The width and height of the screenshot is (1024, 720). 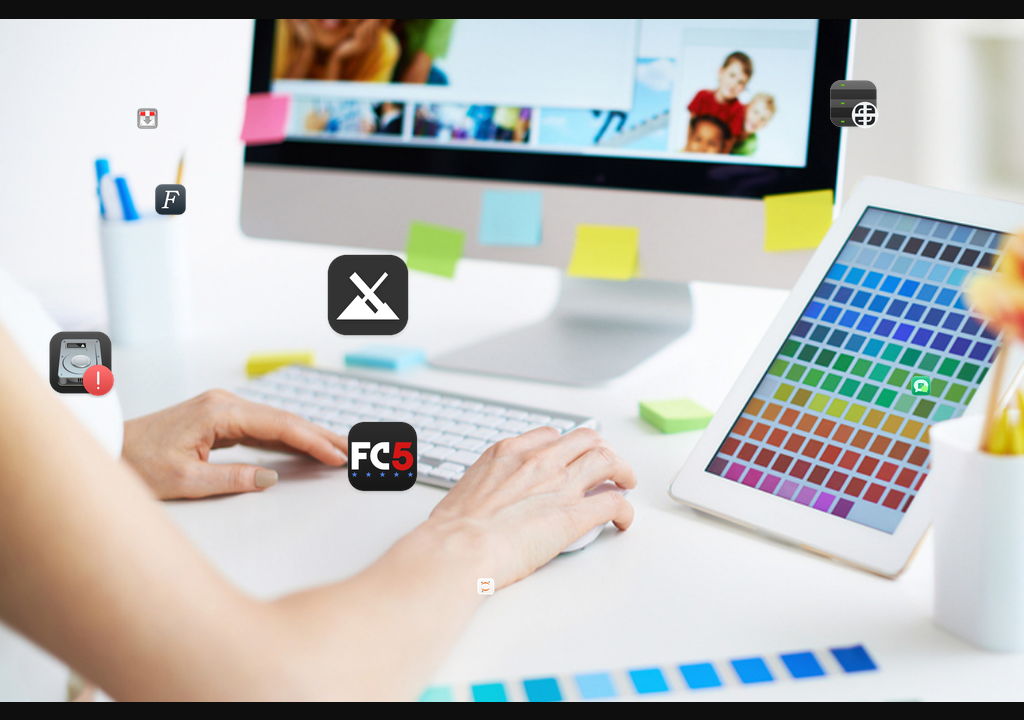 What do you see at coordinates (853, 103) in the screenshot?
I see `configure windows network sharing settings` at bounding box center [853, 103].